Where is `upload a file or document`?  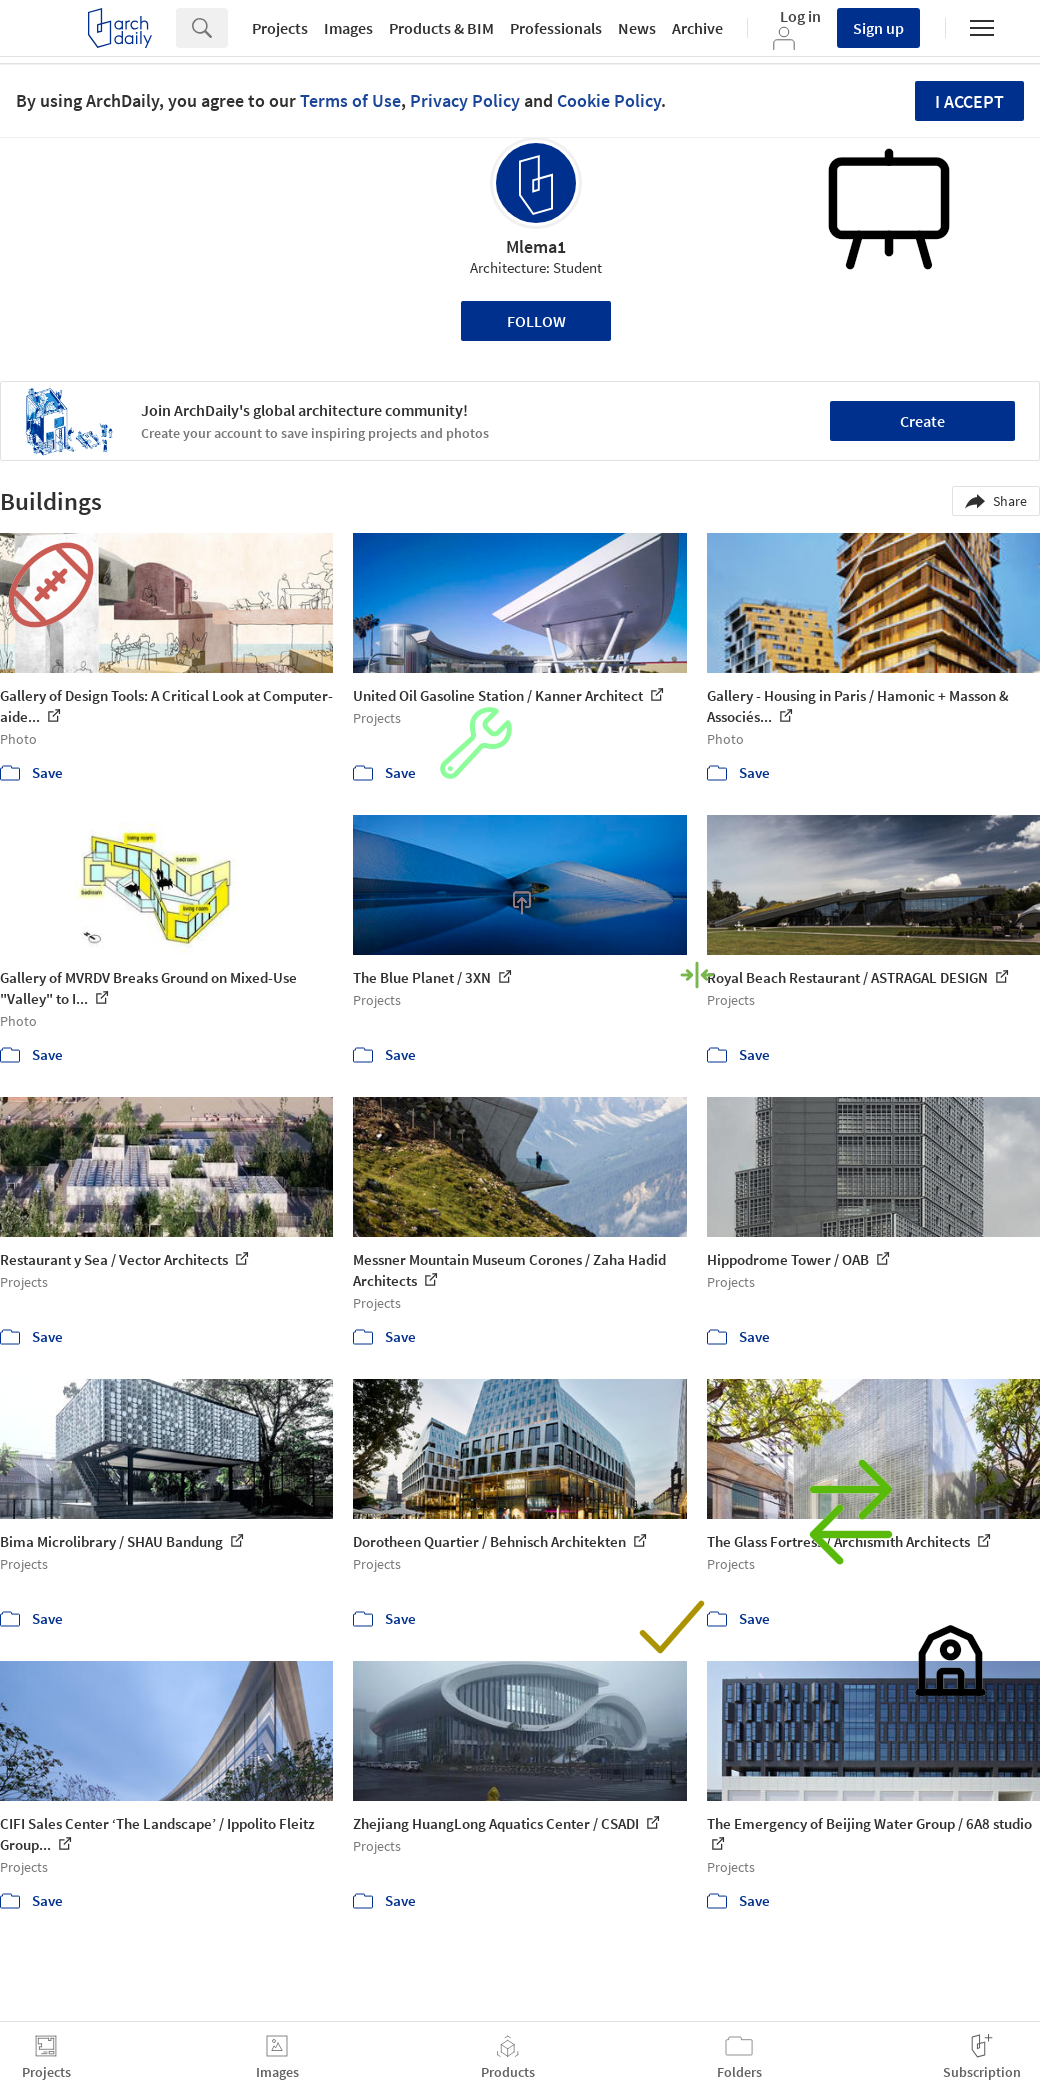
upload a file or document is located at coordinates (522, 903).